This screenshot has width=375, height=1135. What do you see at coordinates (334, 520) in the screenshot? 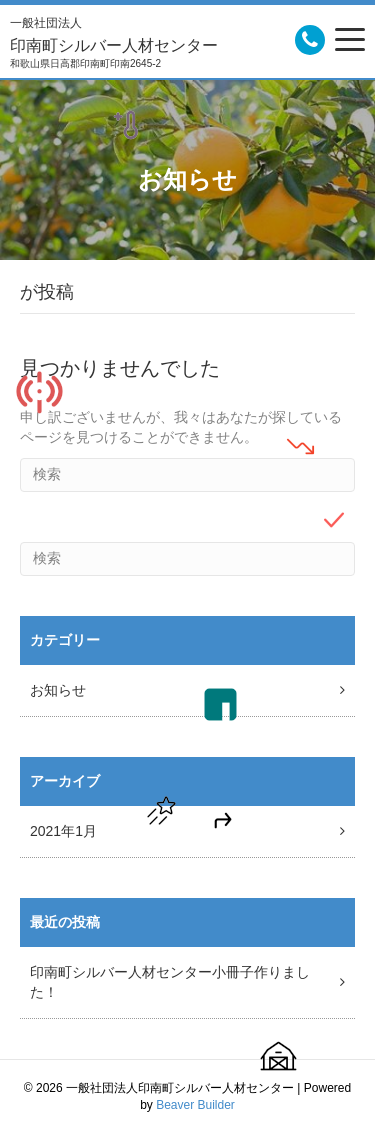
I see `confirm or submit an action` at bounding box center [334, 520].